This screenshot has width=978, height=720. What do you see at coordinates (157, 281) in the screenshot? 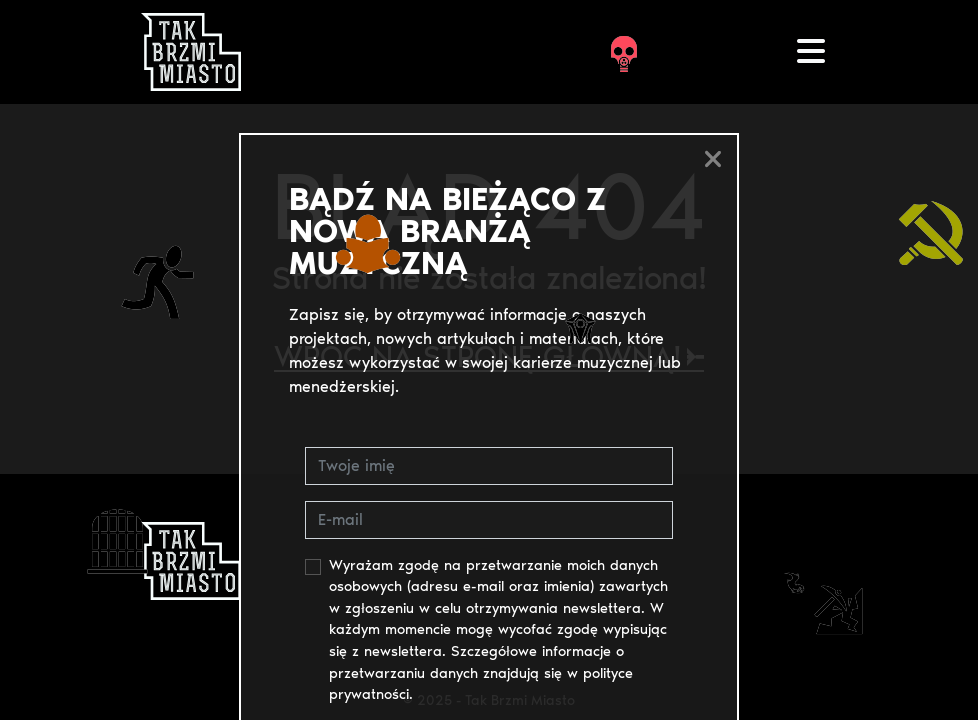
I see `start or resume running in a game` at bounding box center [157, 281].